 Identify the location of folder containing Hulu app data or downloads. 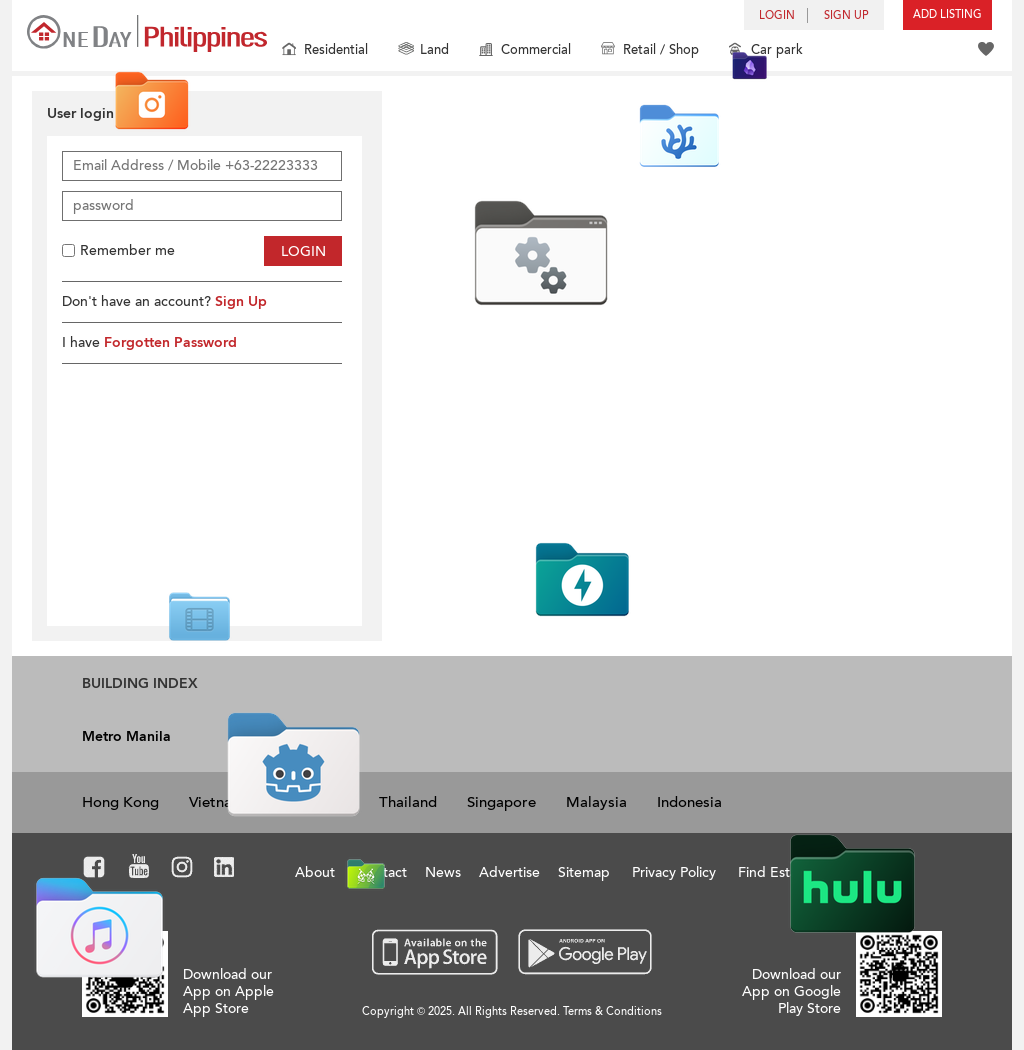
(852, 887).